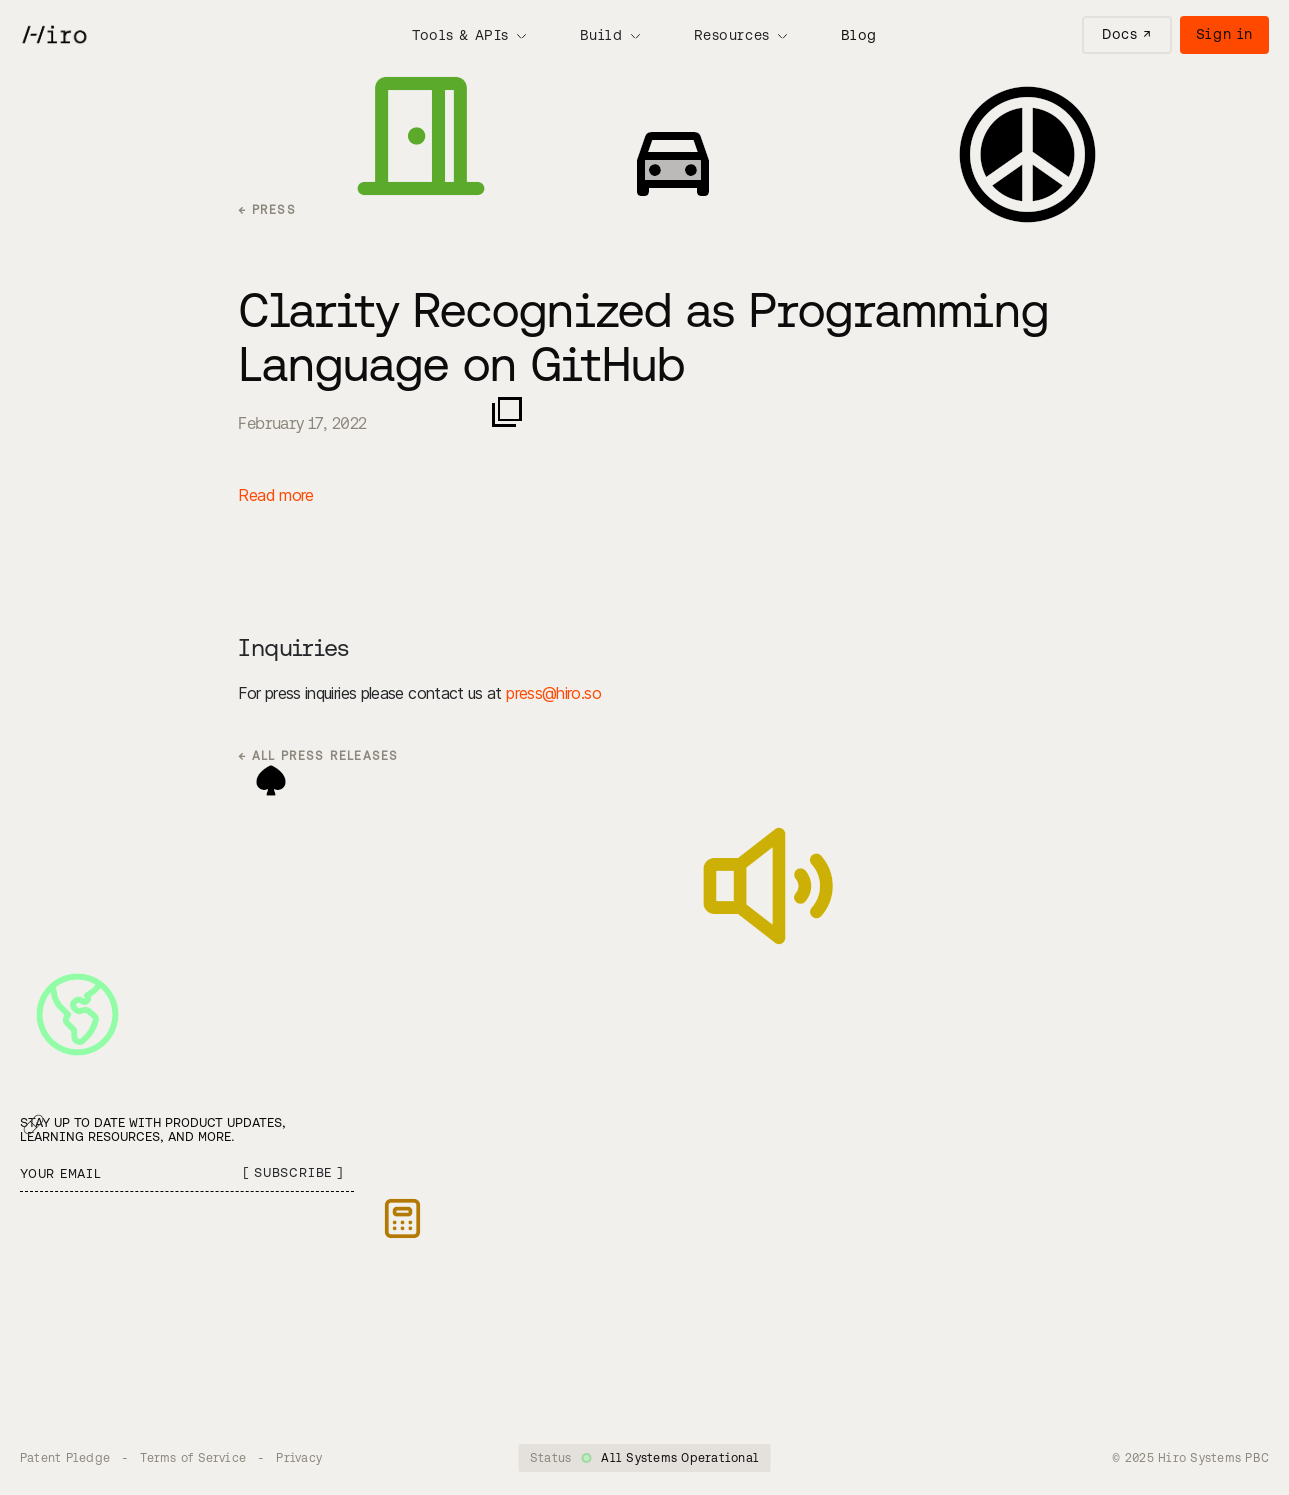 Image resolution: width=1289 pixels, height=1495 pixels. I want to click on play card games or access a cards app, so click(271, 781).